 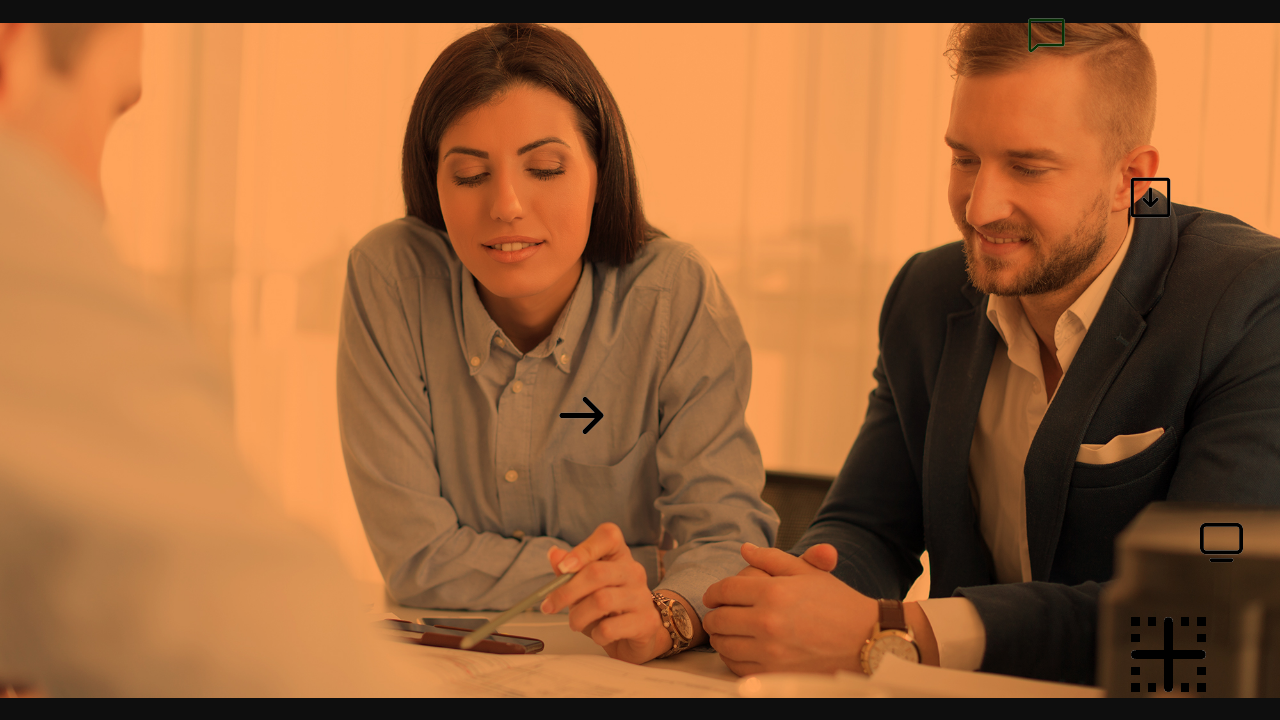 I want to click on download file or content, so click(x=1150, y=197).